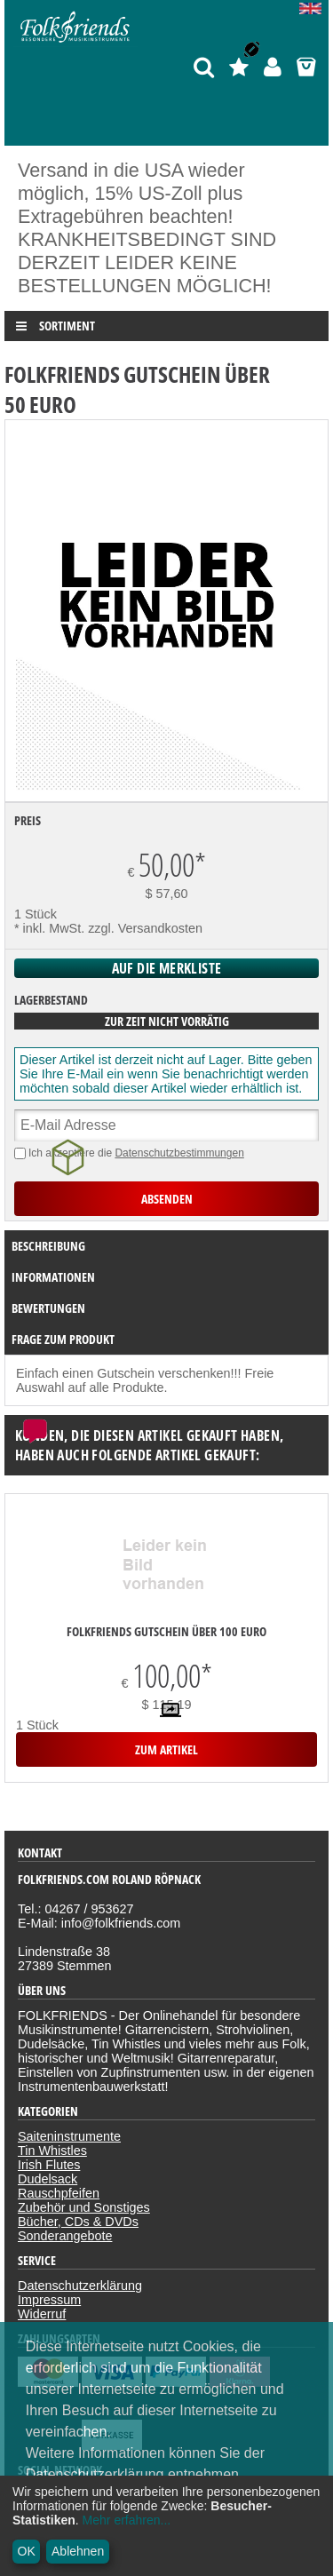 Image resolution: width=333 pixels, height=2576 pixels. What do you see at coordinates (251, 49) in the screenshot?
I see `access sports or football content` at bounding box center [251, 49].